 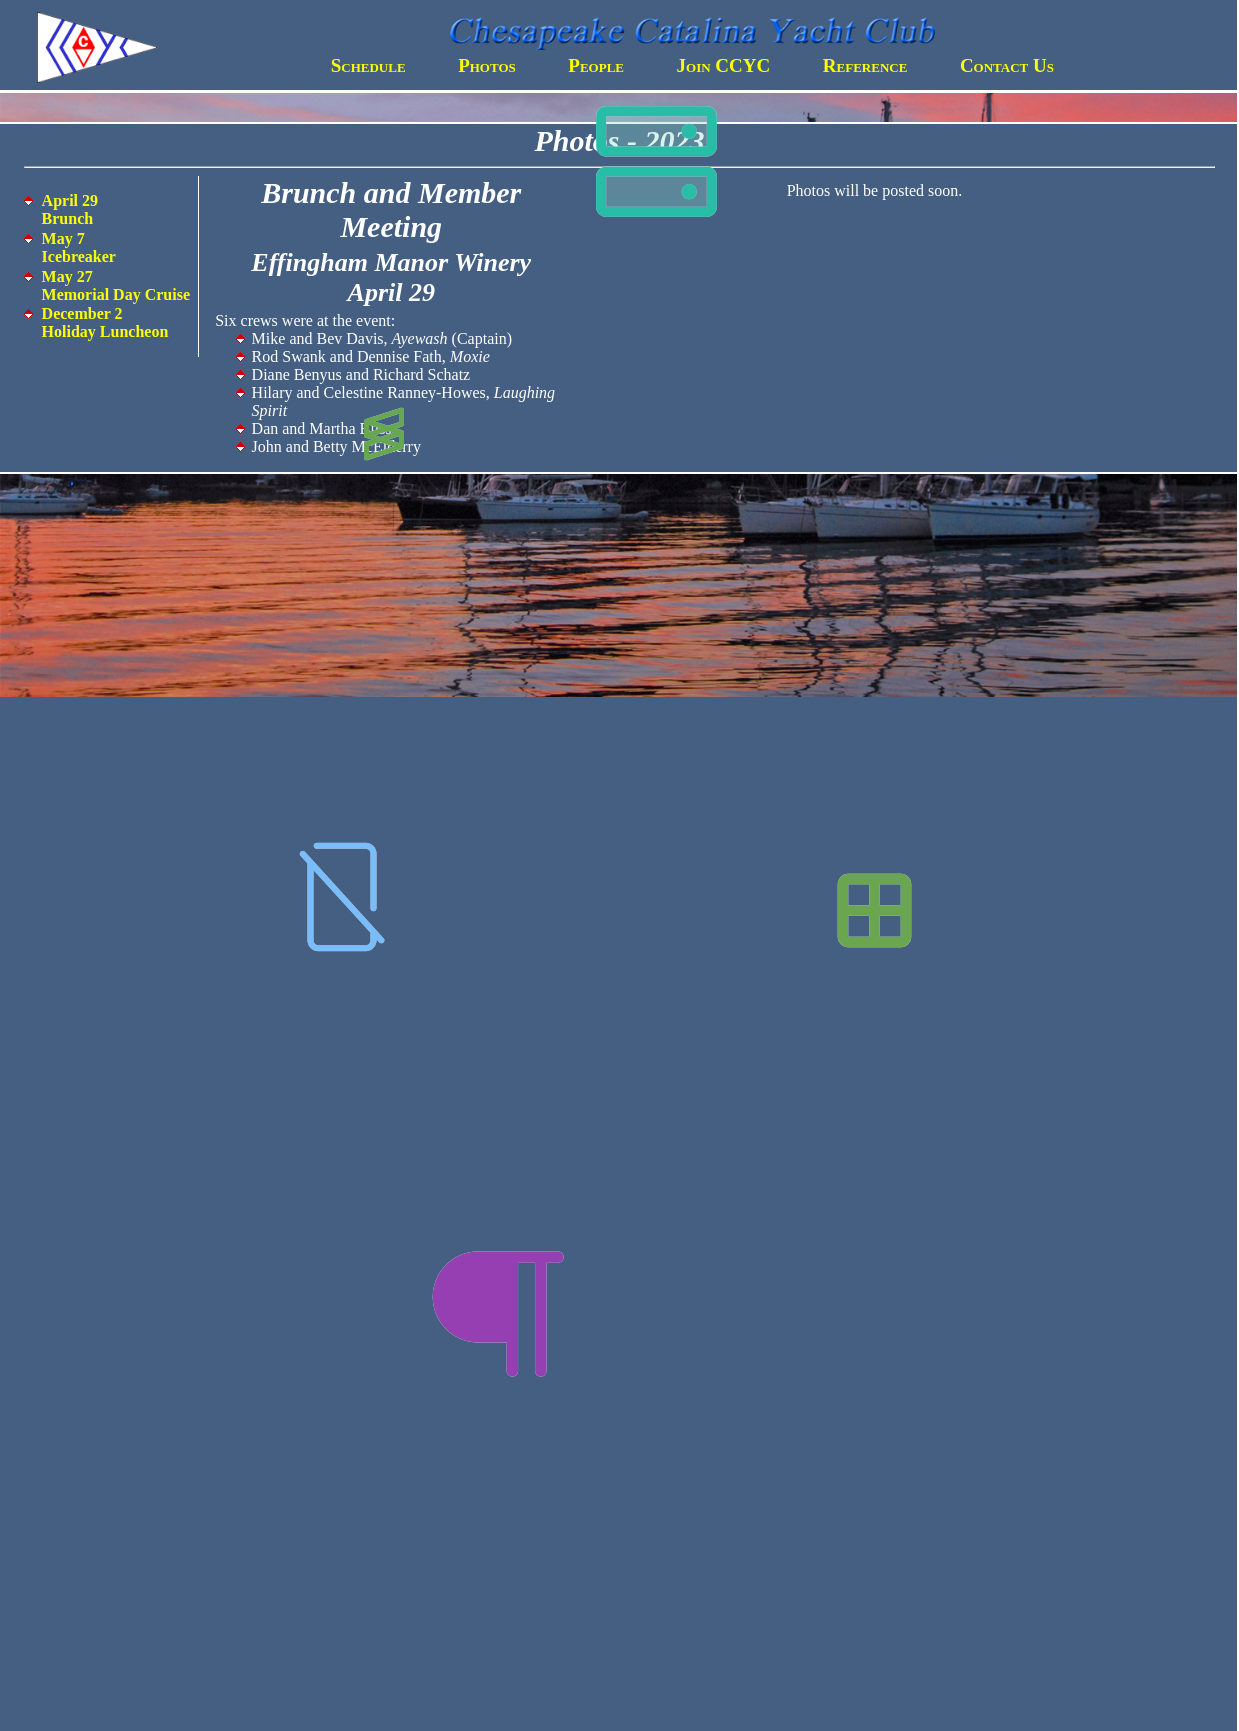 What do you see at coordinates (384, 434) in the screenshot?
I see `open sublime text editor` at bounding box center [384, 434].